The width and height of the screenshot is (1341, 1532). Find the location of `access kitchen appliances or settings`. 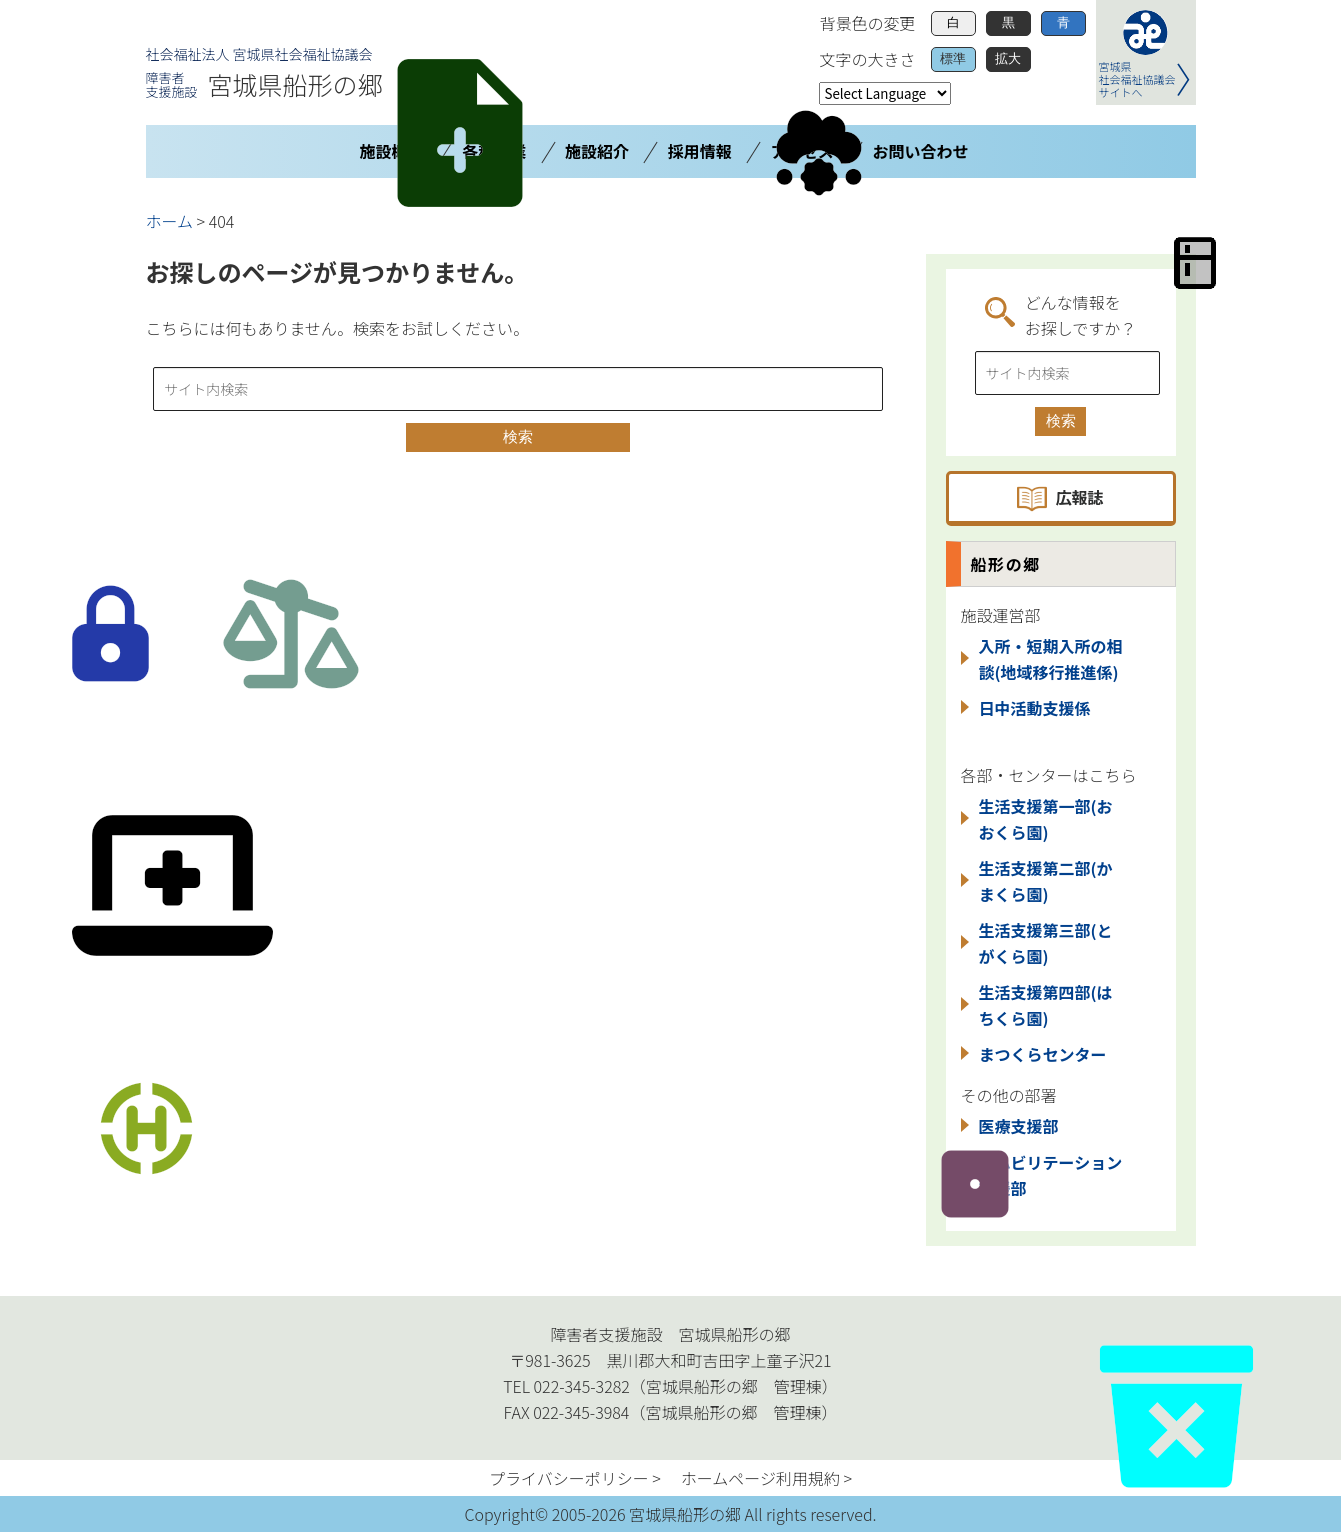

access kitchen appliances or settings is located at coordinates (1195, 263).